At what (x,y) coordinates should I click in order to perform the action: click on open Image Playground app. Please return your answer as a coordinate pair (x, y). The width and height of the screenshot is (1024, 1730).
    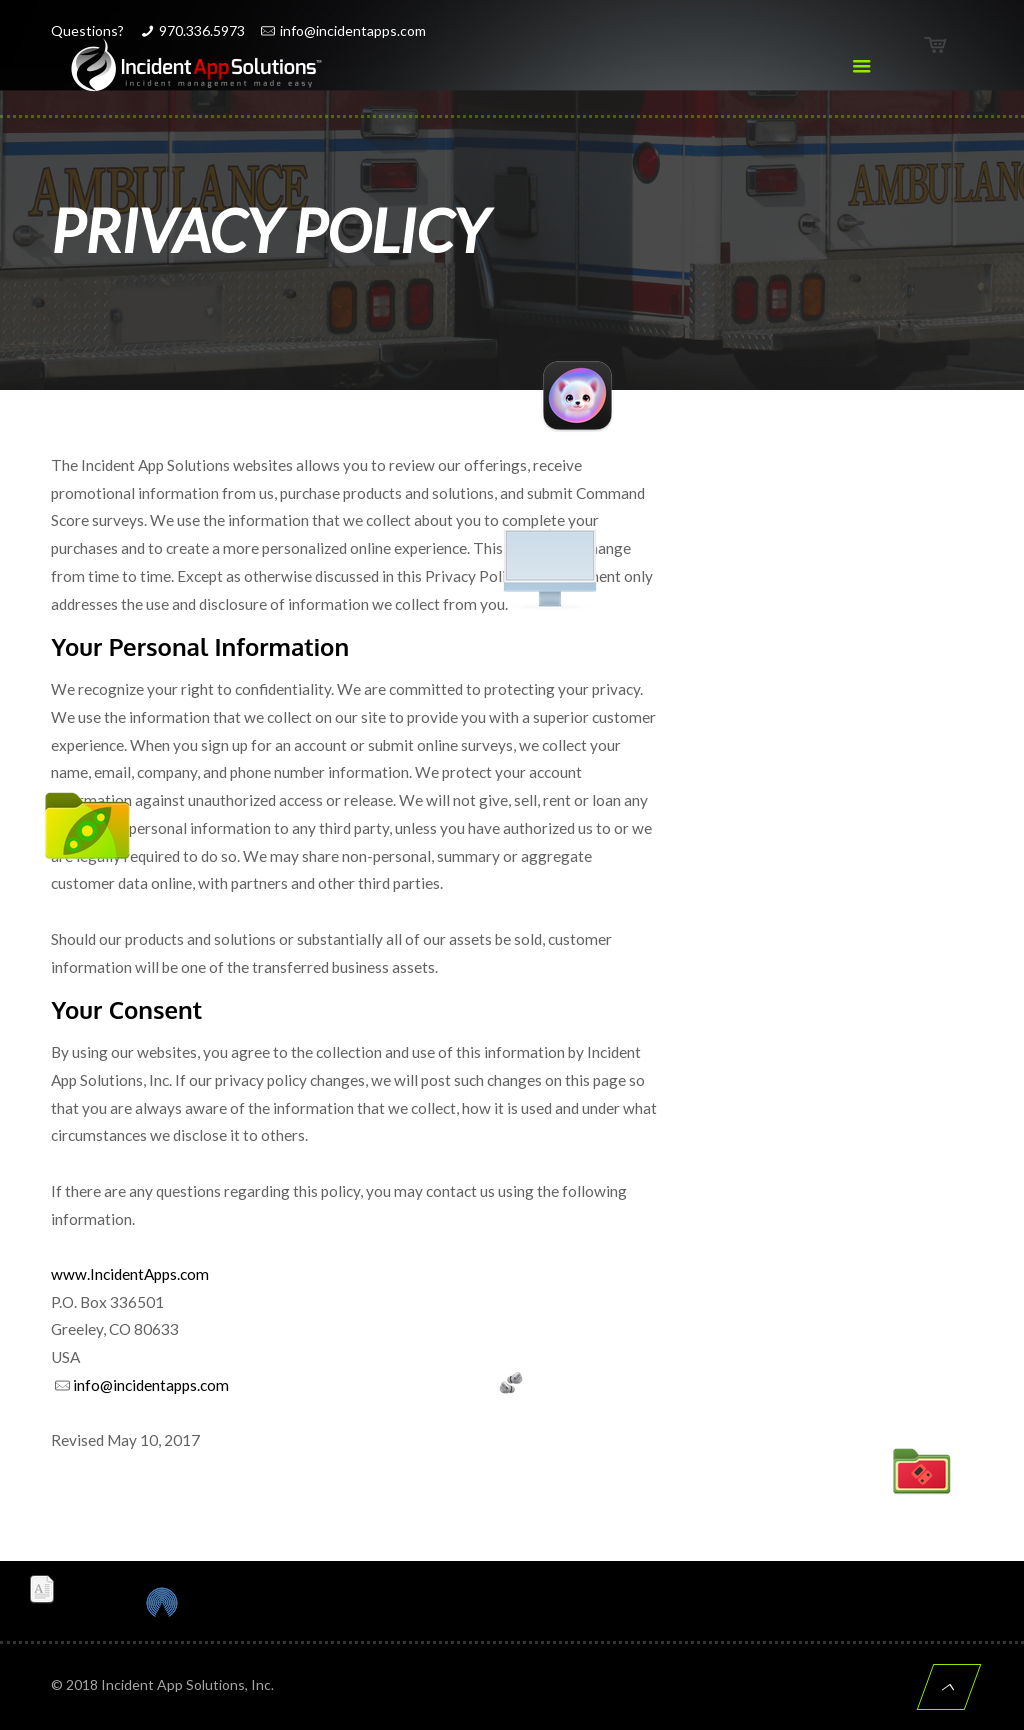
    Looking at the image, I should click on (577, 395).